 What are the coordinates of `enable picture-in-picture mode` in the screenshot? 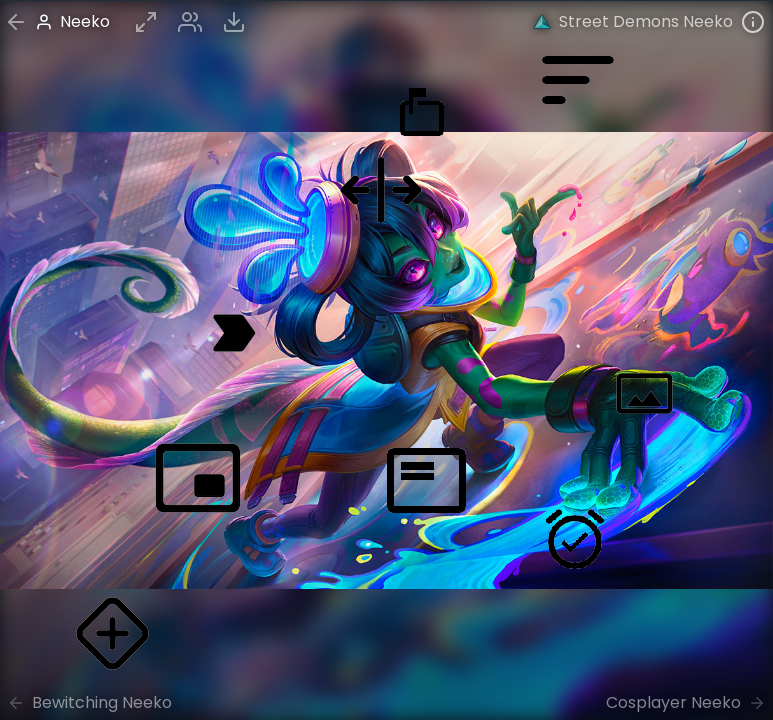 It's located at (198, 478).